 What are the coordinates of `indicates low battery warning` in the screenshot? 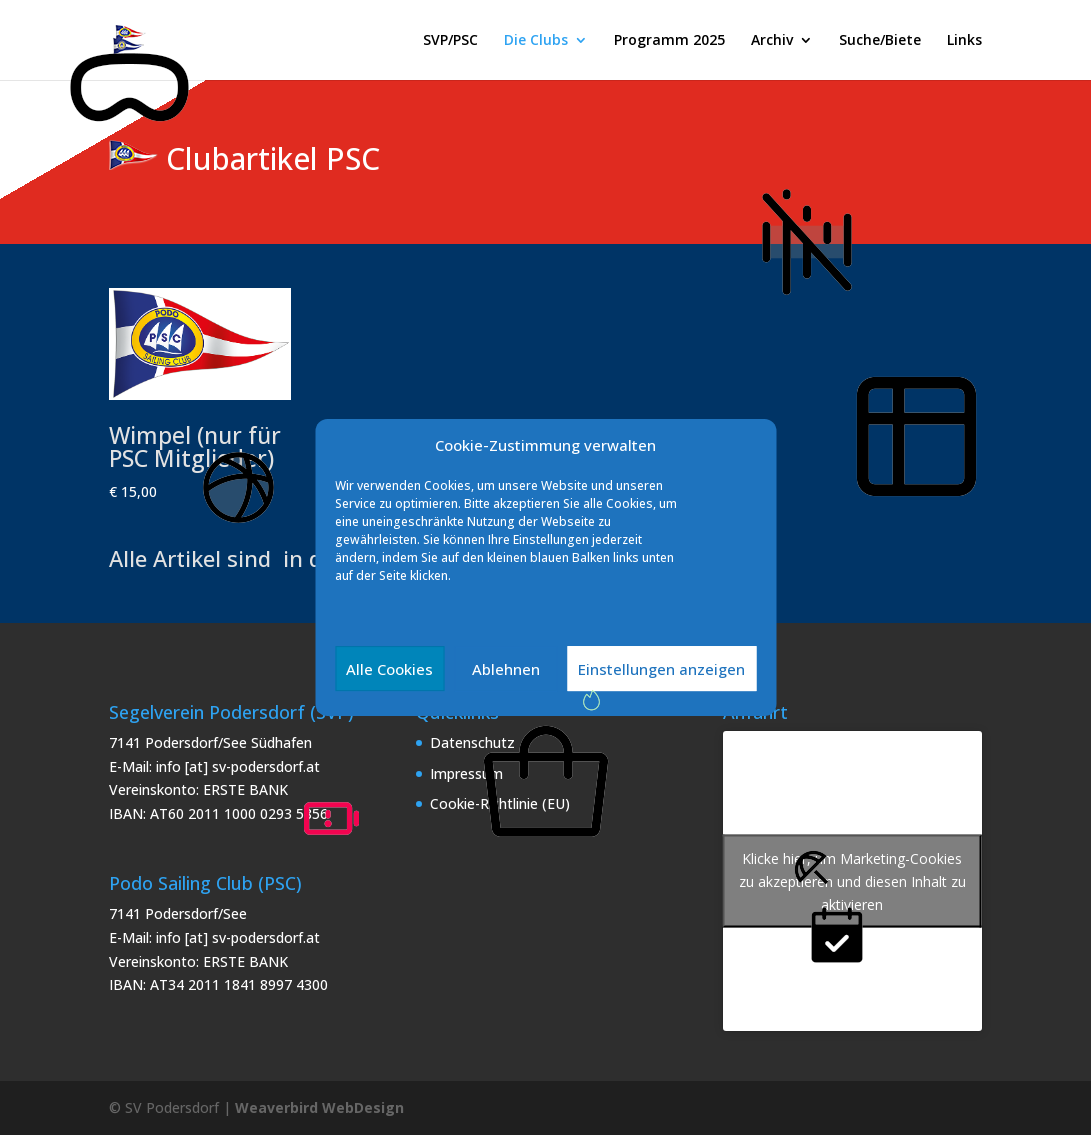 It's located at (331, 818).